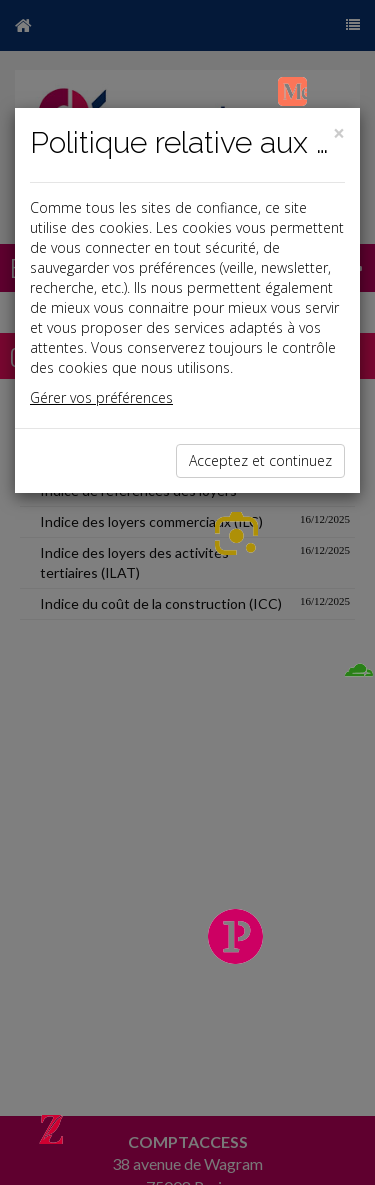 Image resolution: width=375 pixels, height=1185 pixels. Describe the element at coordinates (292, 91) in the screenshot. I see `open the Medium app` at that location.